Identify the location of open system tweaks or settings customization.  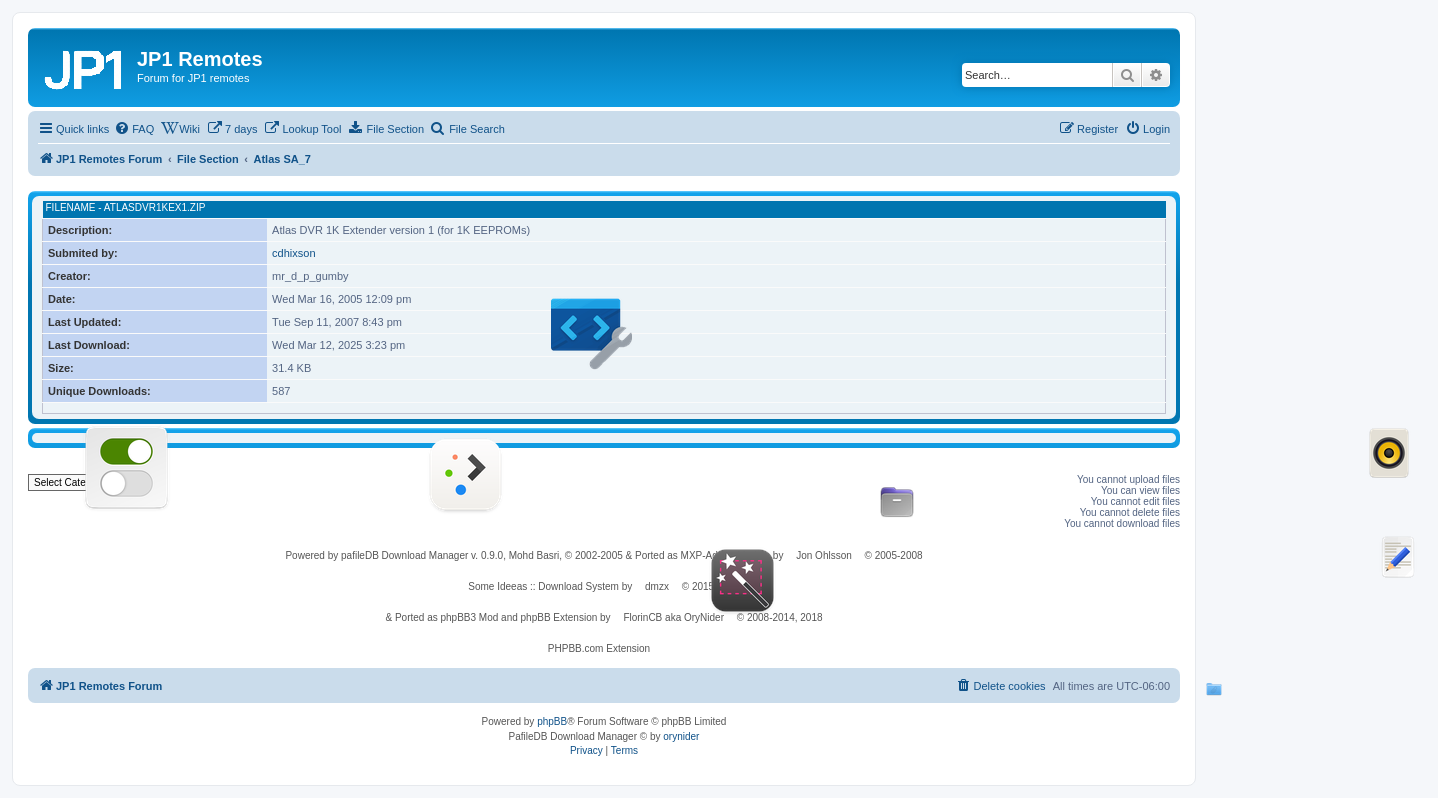
(126, 467).